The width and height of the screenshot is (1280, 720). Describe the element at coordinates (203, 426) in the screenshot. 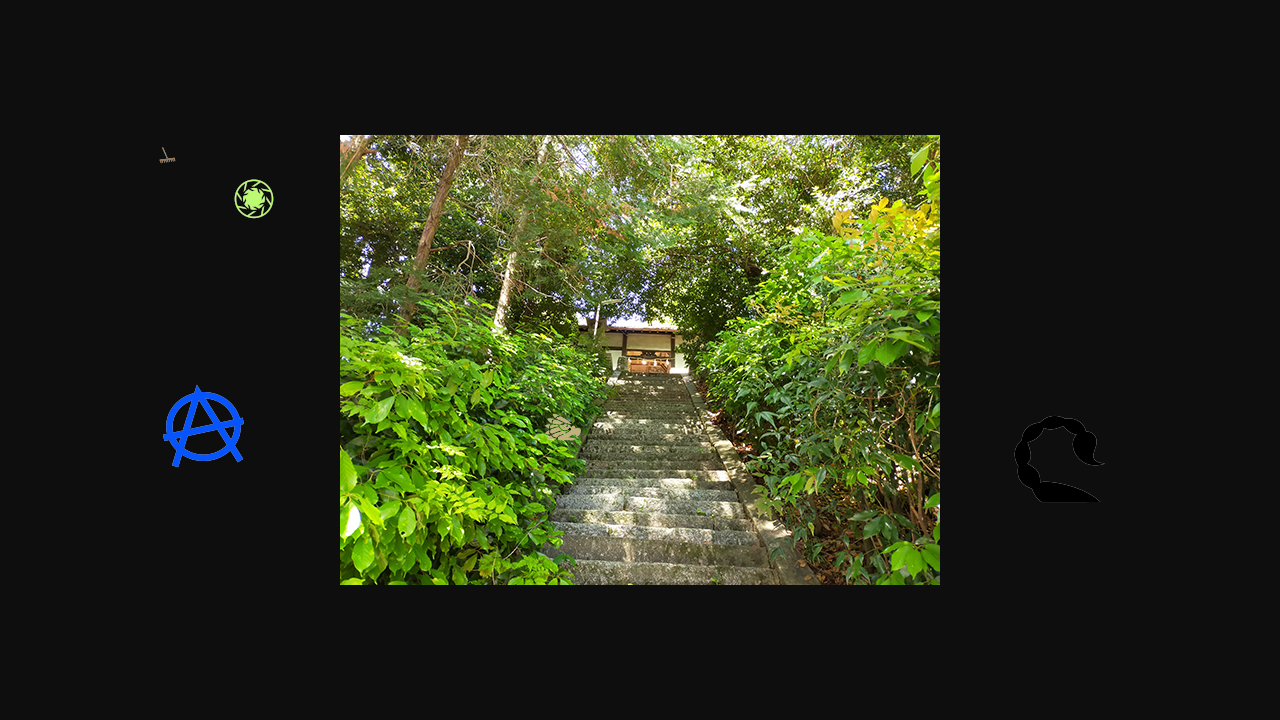

I see `indicates anarchist or anti-establishment faction in game` at that location.